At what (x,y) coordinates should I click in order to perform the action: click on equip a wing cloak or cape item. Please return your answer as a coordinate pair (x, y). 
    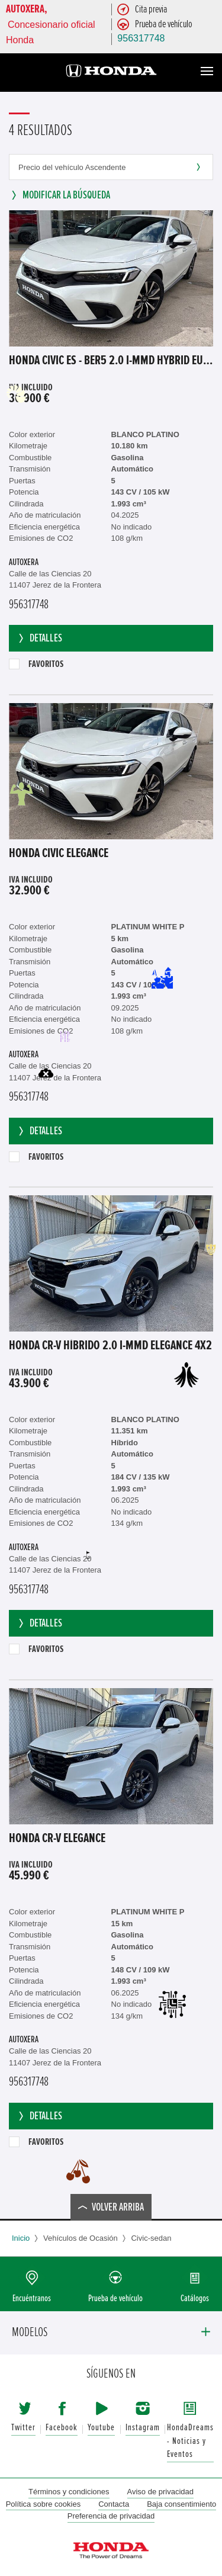
    Looking at the image, I should click on (186, 1375).